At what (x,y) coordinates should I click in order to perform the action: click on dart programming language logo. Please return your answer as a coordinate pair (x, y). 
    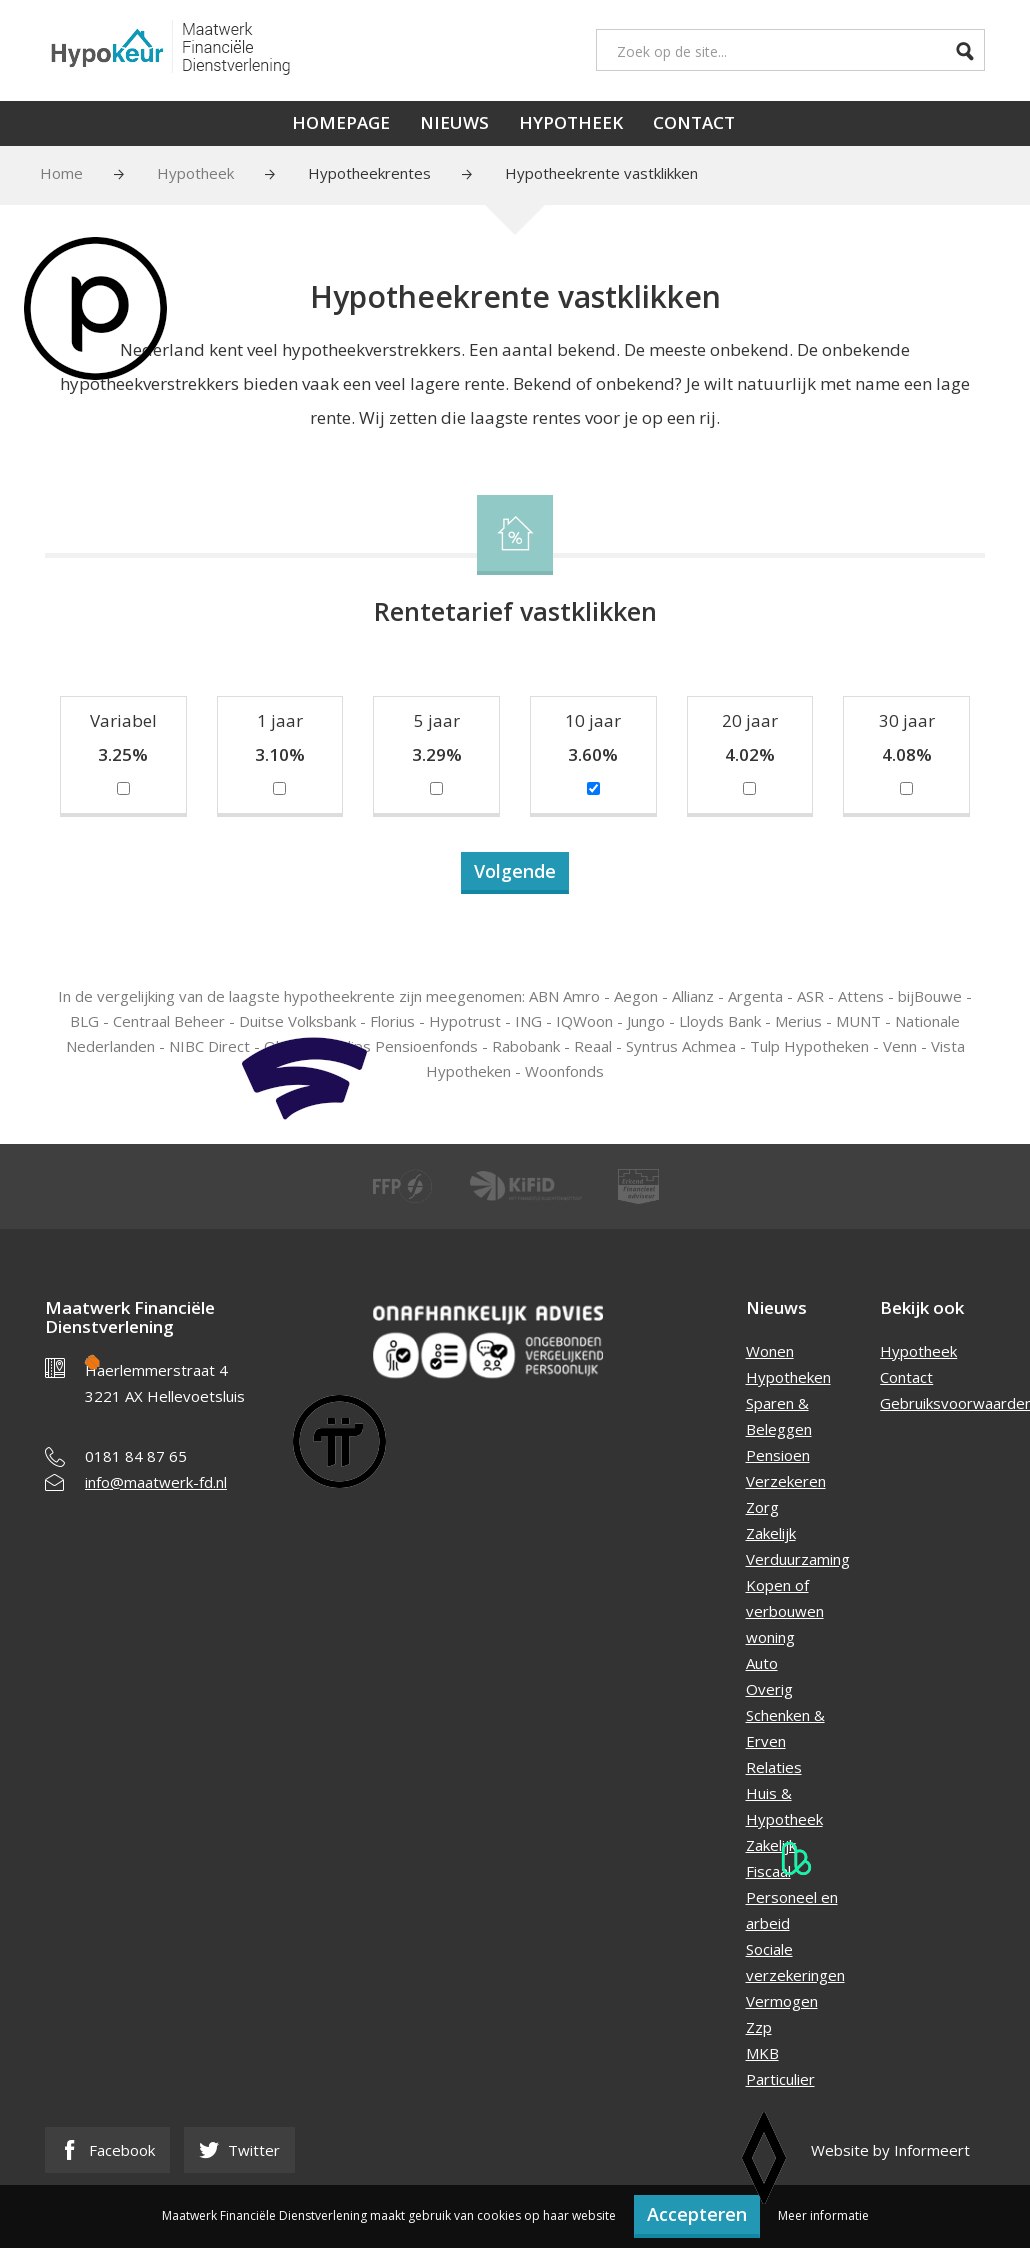
    Looking at the image, I should click on (92, 1362).